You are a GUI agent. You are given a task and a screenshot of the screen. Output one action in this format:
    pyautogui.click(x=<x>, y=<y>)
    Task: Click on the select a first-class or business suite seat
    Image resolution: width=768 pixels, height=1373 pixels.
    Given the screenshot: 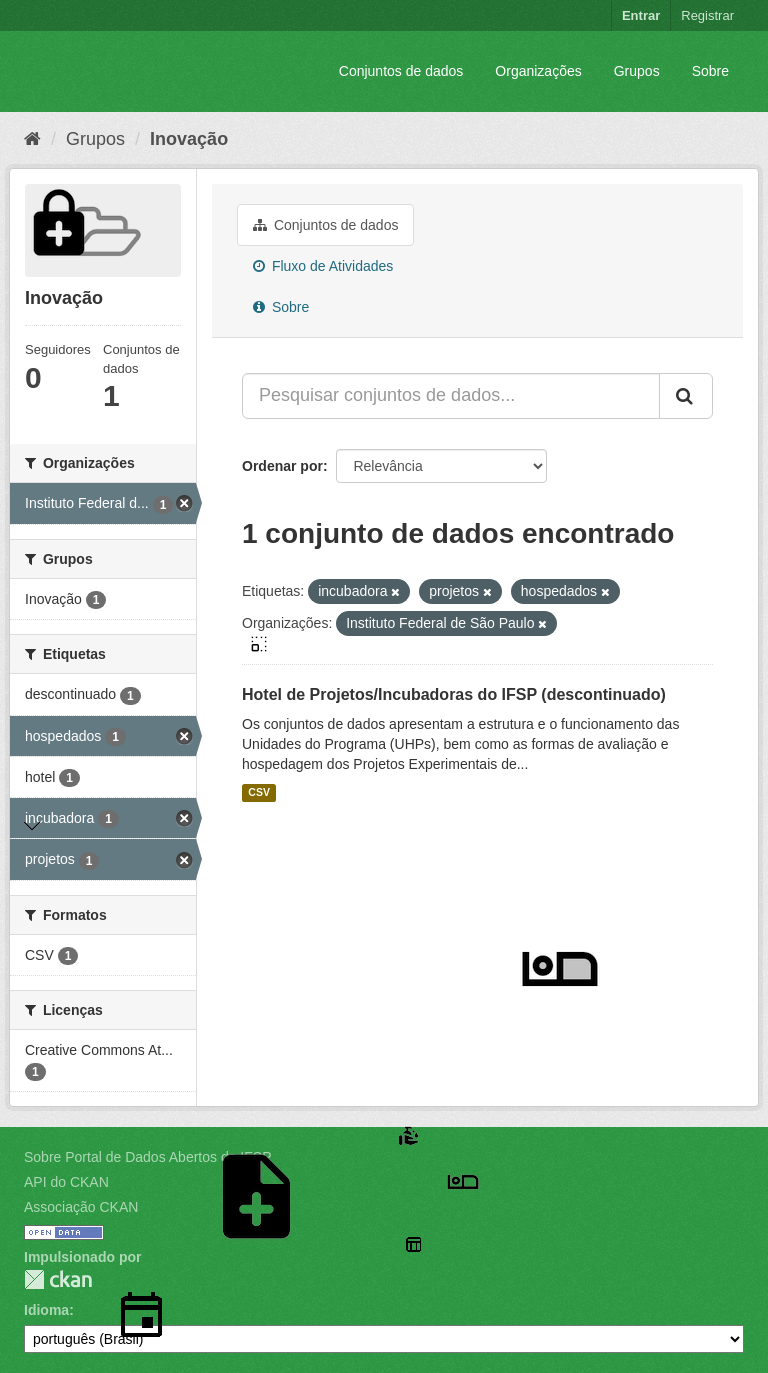 What is the action you would take?
    pyautogui.click(x=560, y=969)
    